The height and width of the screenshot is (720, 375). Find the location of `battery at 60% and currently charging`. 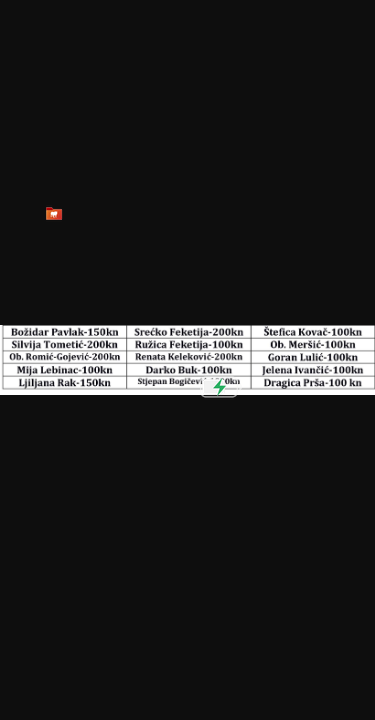

battery at 60% and currently charging is located at coordinates (221, 387).